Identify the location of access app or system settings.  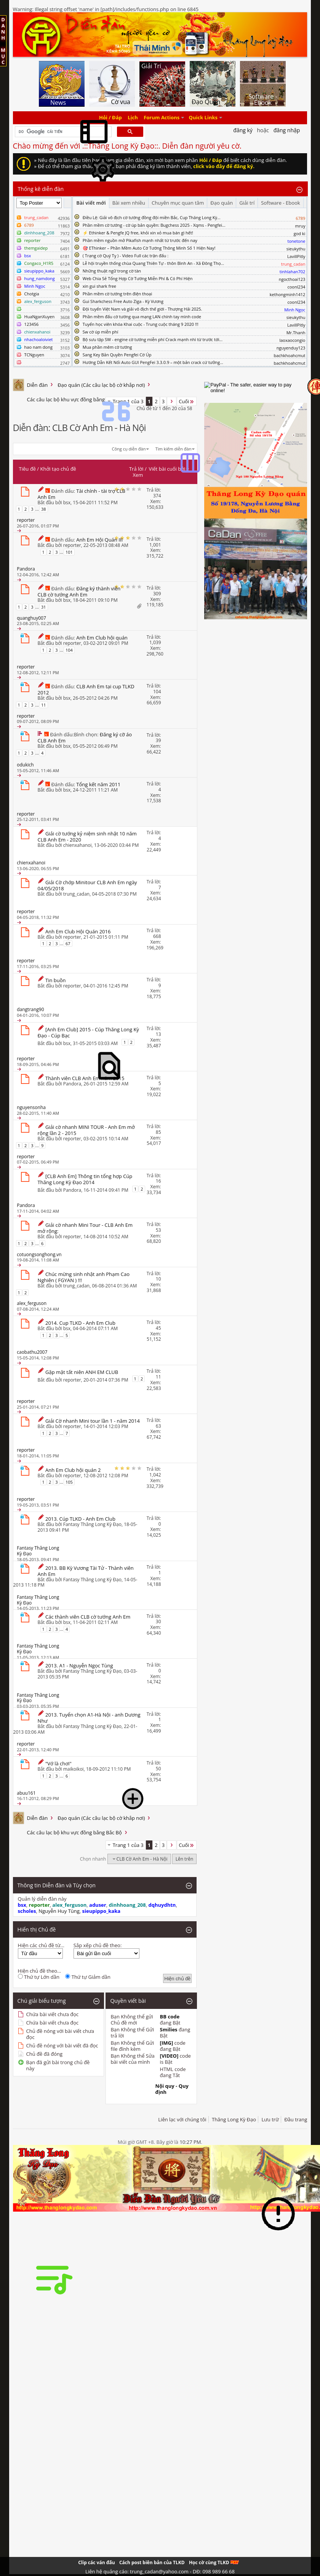
(103, 169).